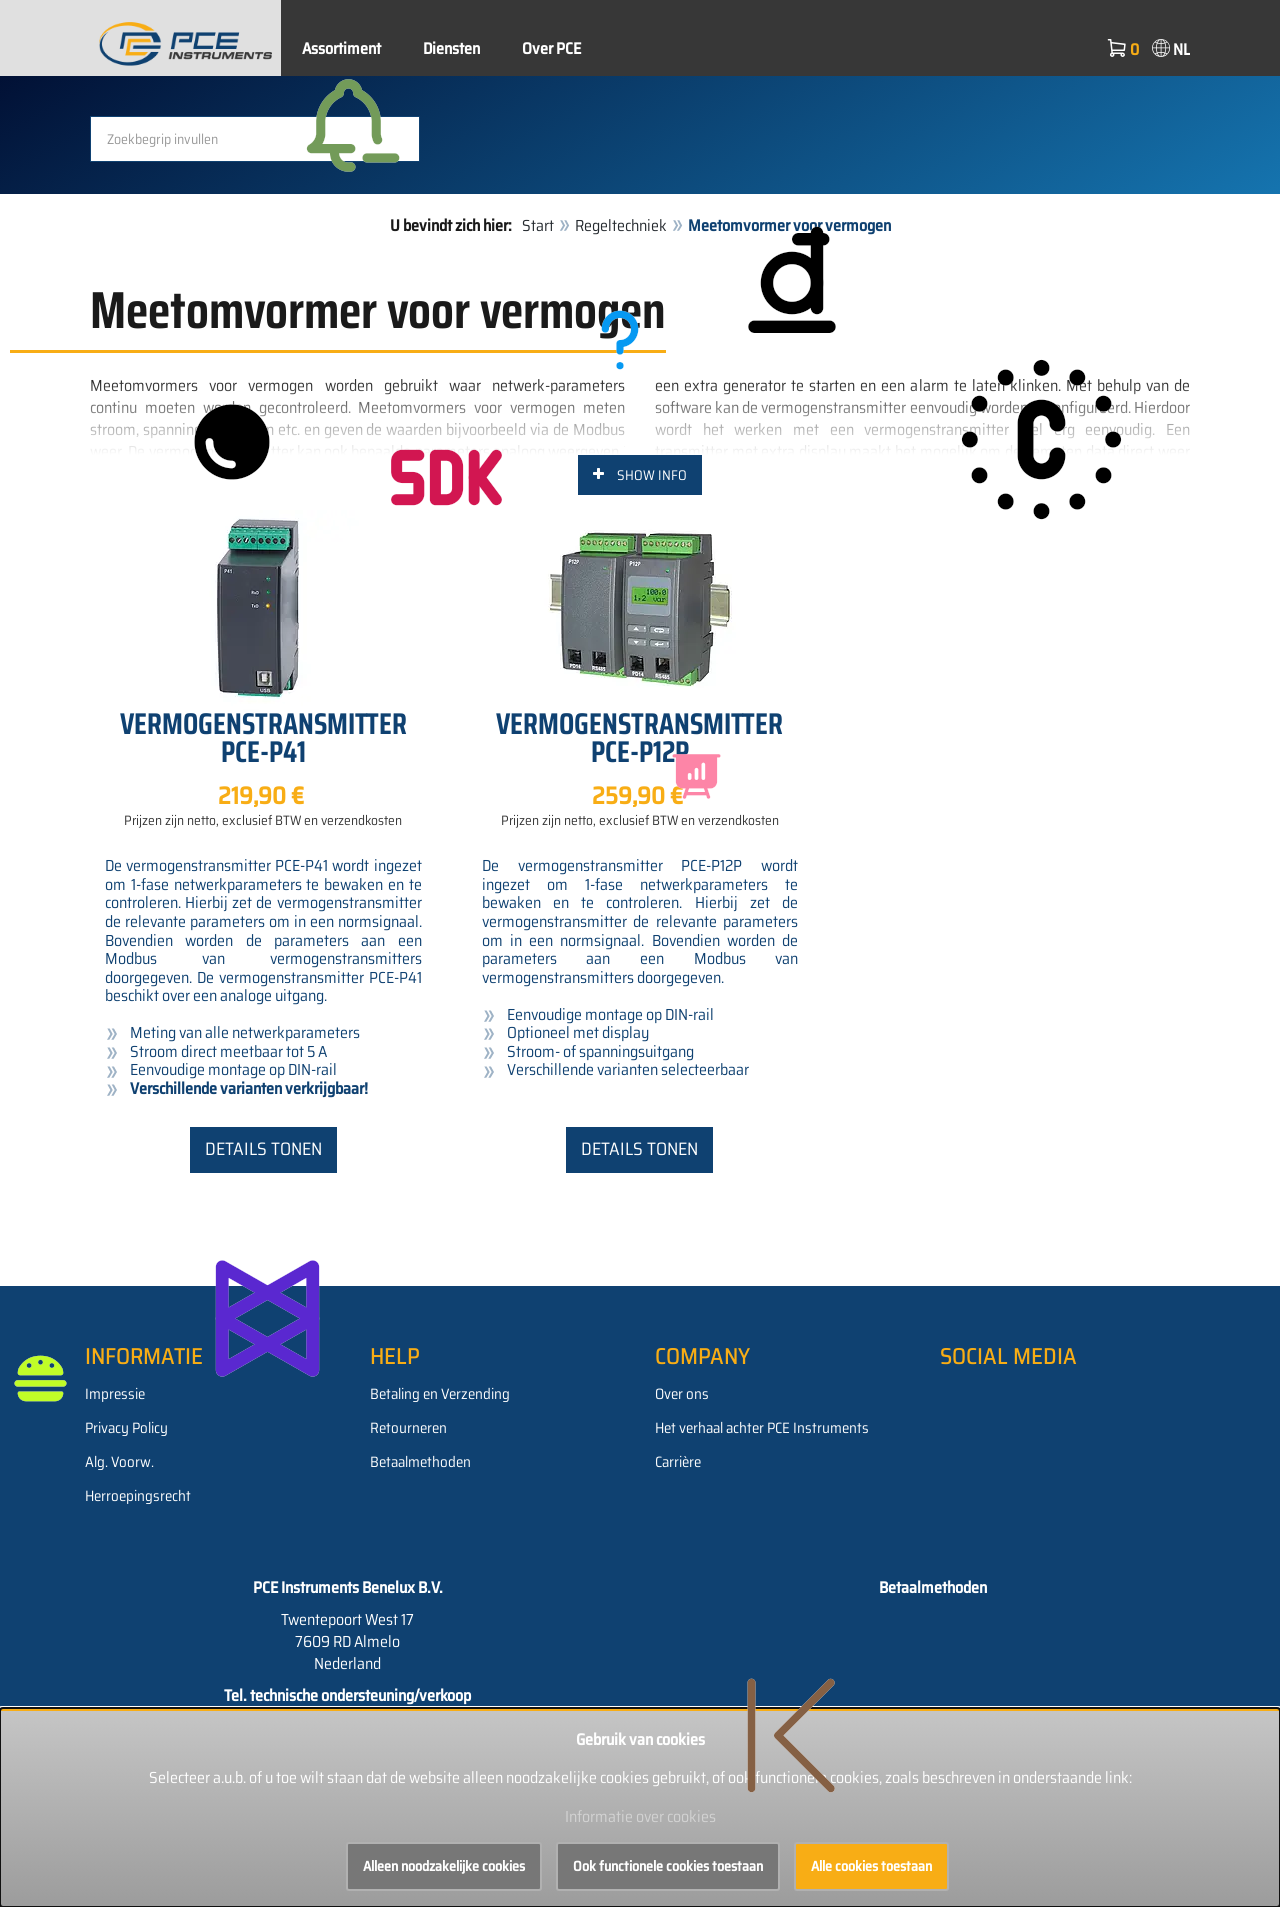  What do you see at coordinates (1041, 439) in the screenshot?
I see `indicates copyright or creative commons status` at bounding box center [1041, 439].